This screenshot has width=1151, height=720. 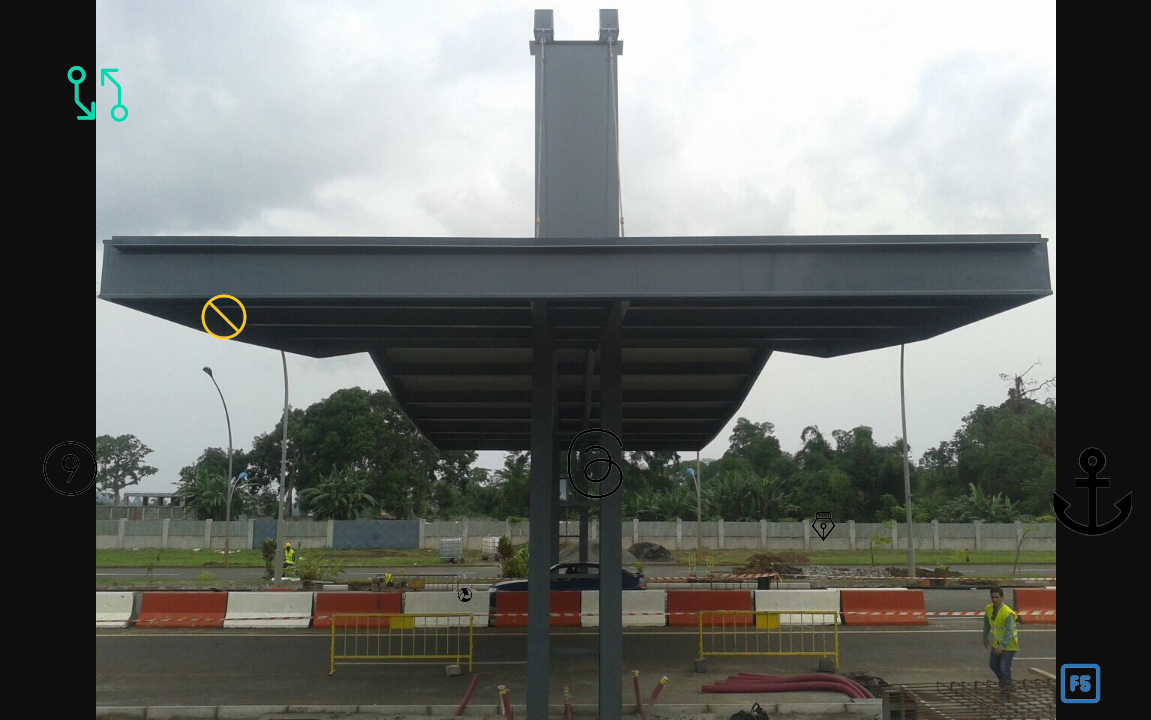 I want to click on indicates nine items or notifications, so click(x=70, y=468).